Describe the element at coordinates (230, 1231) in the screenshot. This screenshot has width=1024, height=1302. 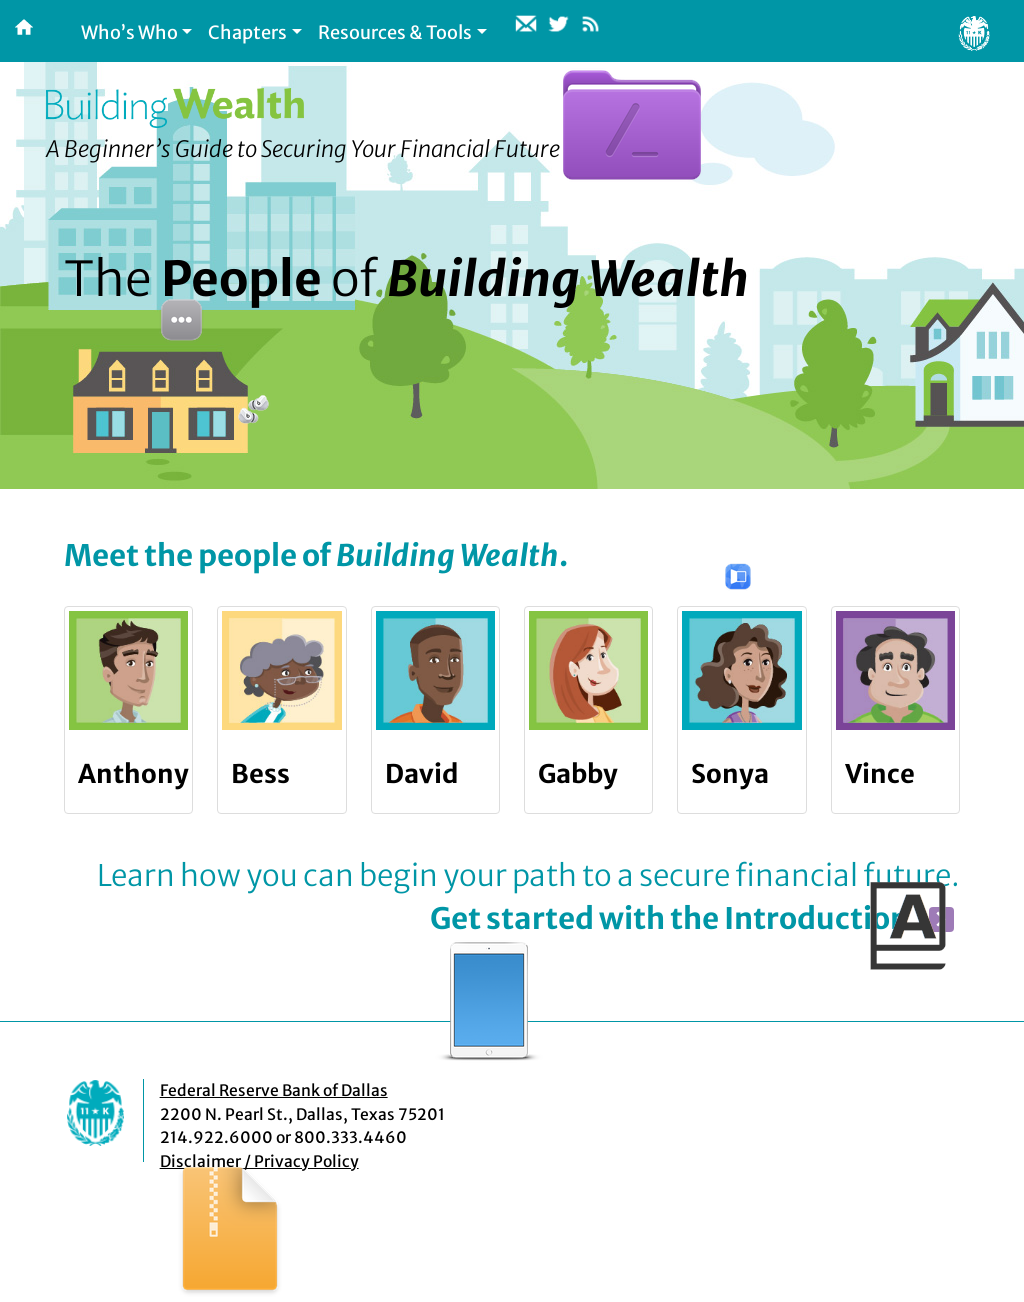
I see `a compressed zip file` at that location.